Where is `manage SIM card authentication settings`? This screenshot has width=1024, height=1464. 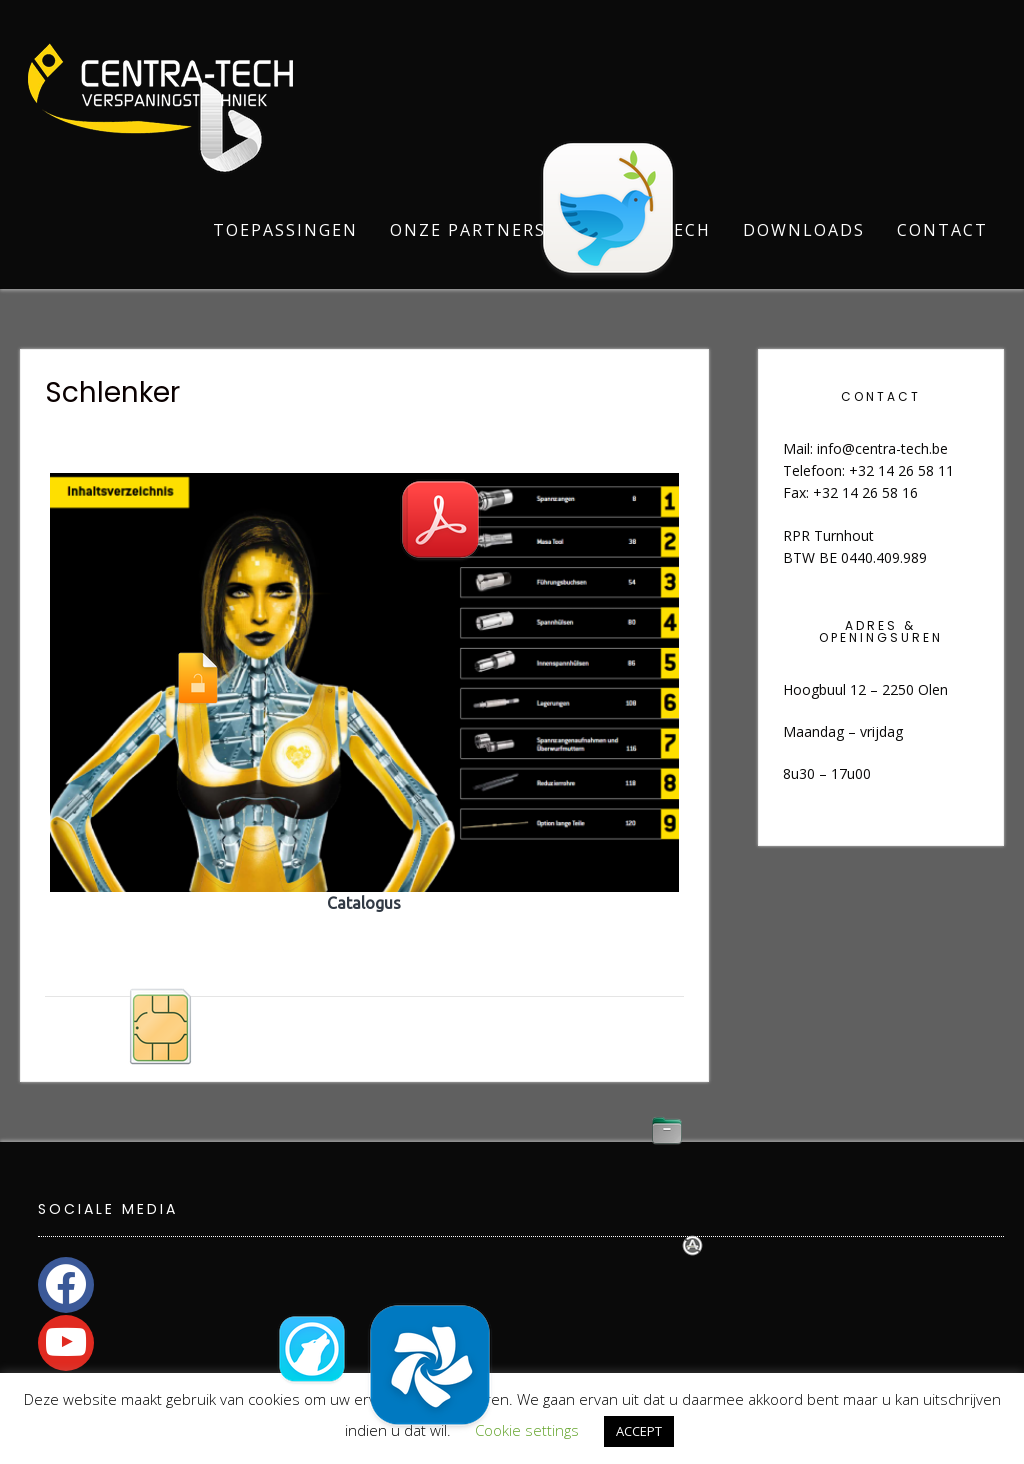 manage SIM card authentication settings is located at coordinates (160, 1026).